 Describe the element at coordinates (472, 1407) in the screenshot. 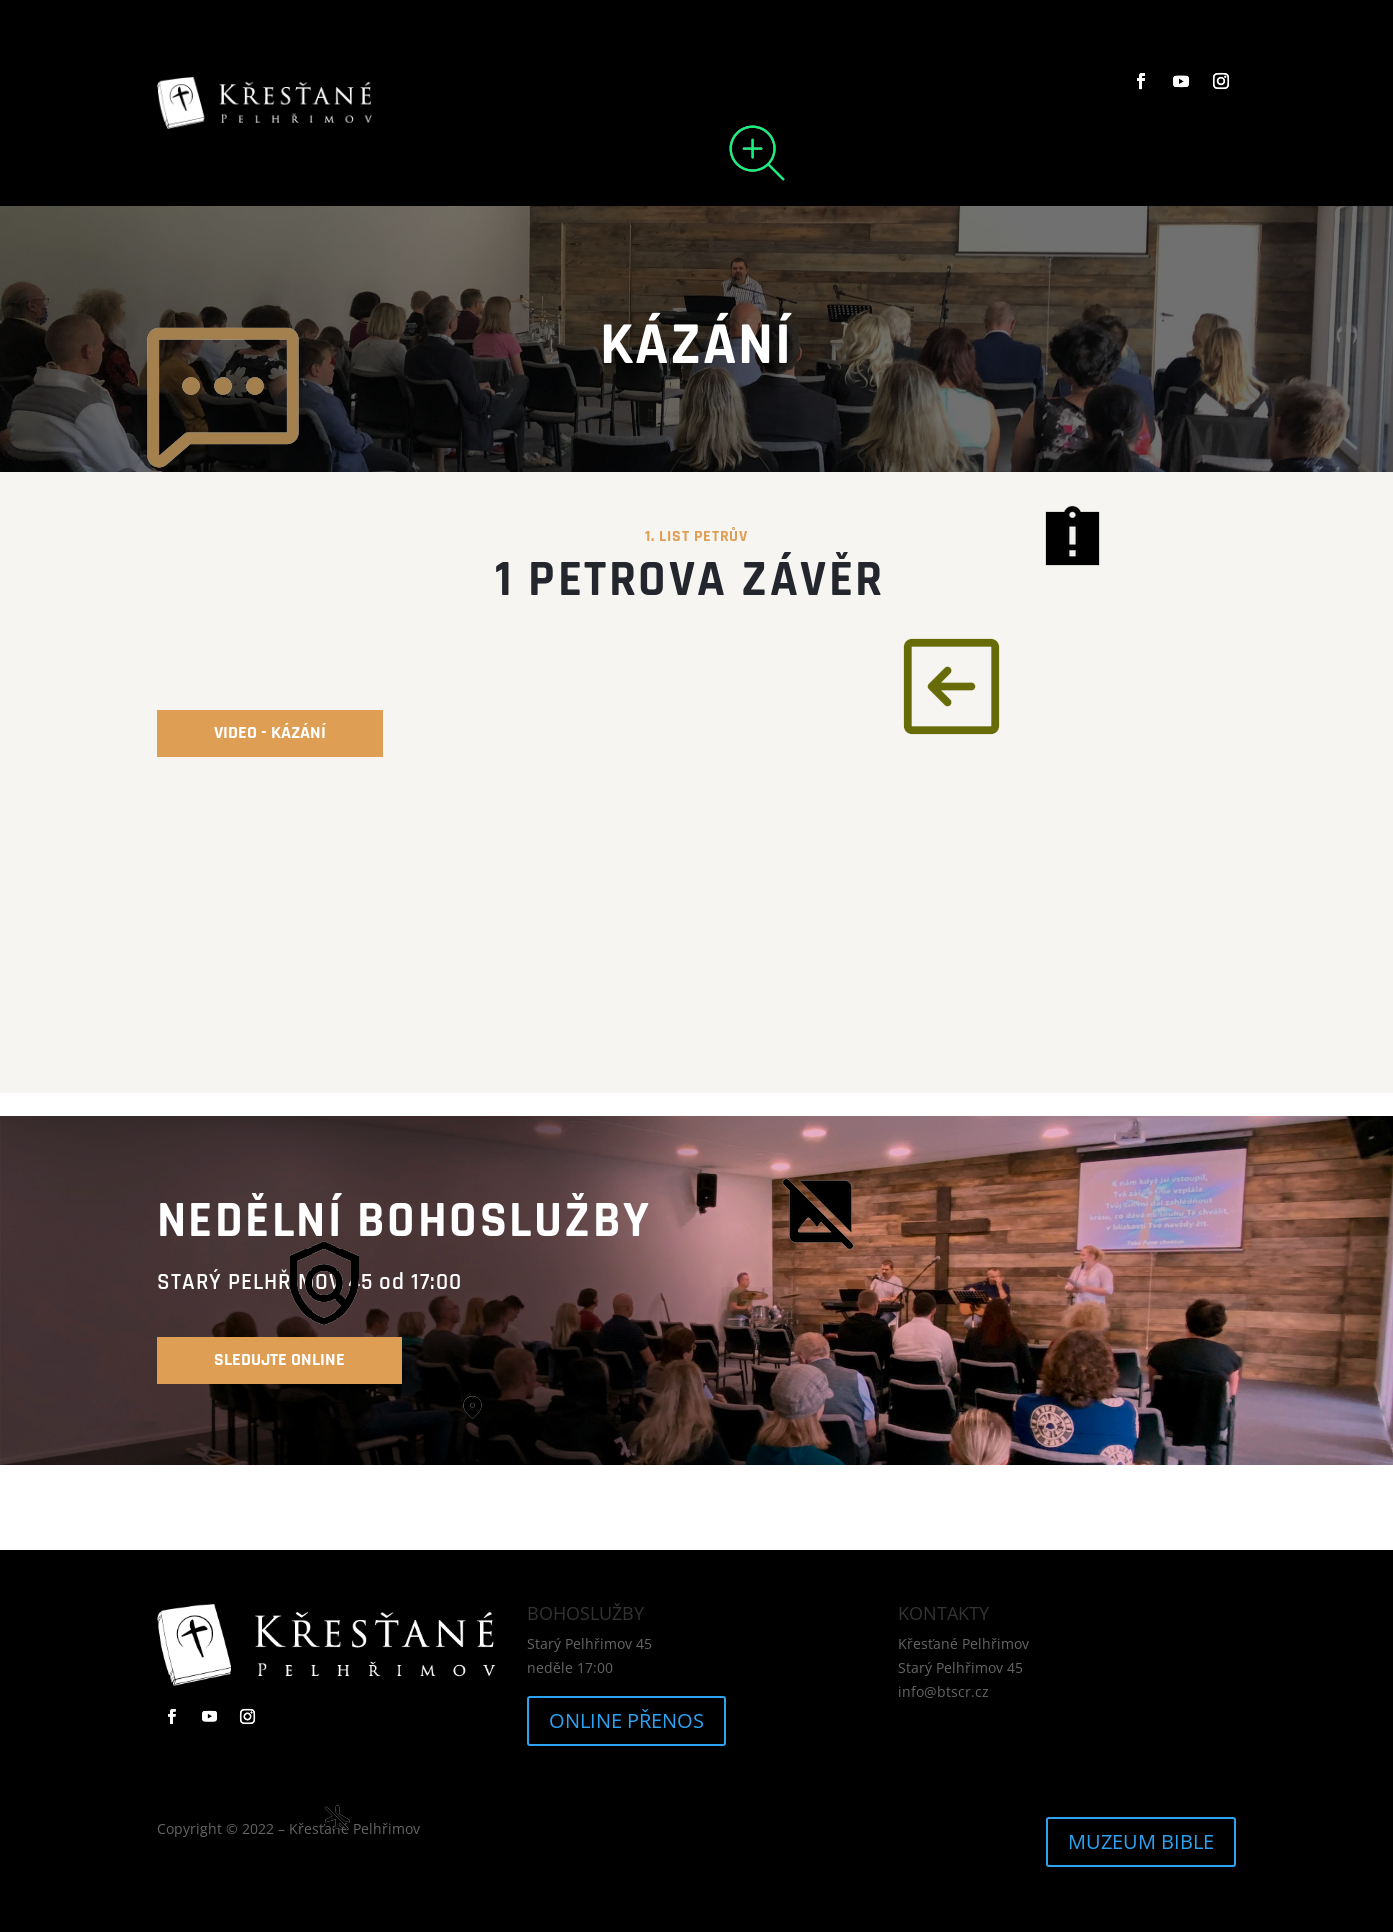

I see `view location on map` at that location.